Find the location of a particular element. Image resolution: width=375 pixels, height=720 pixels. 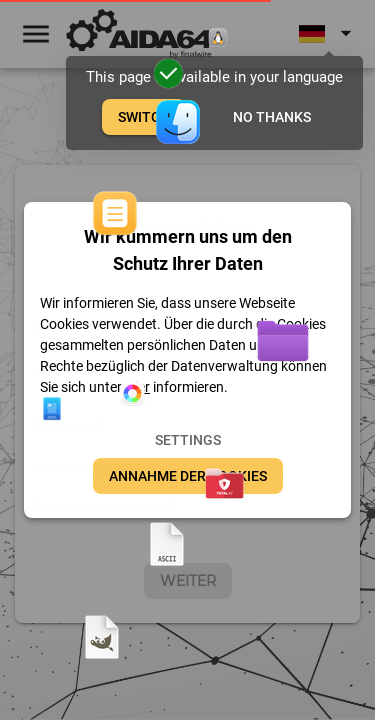

open folder containing files is located at coordinates (283, 341).